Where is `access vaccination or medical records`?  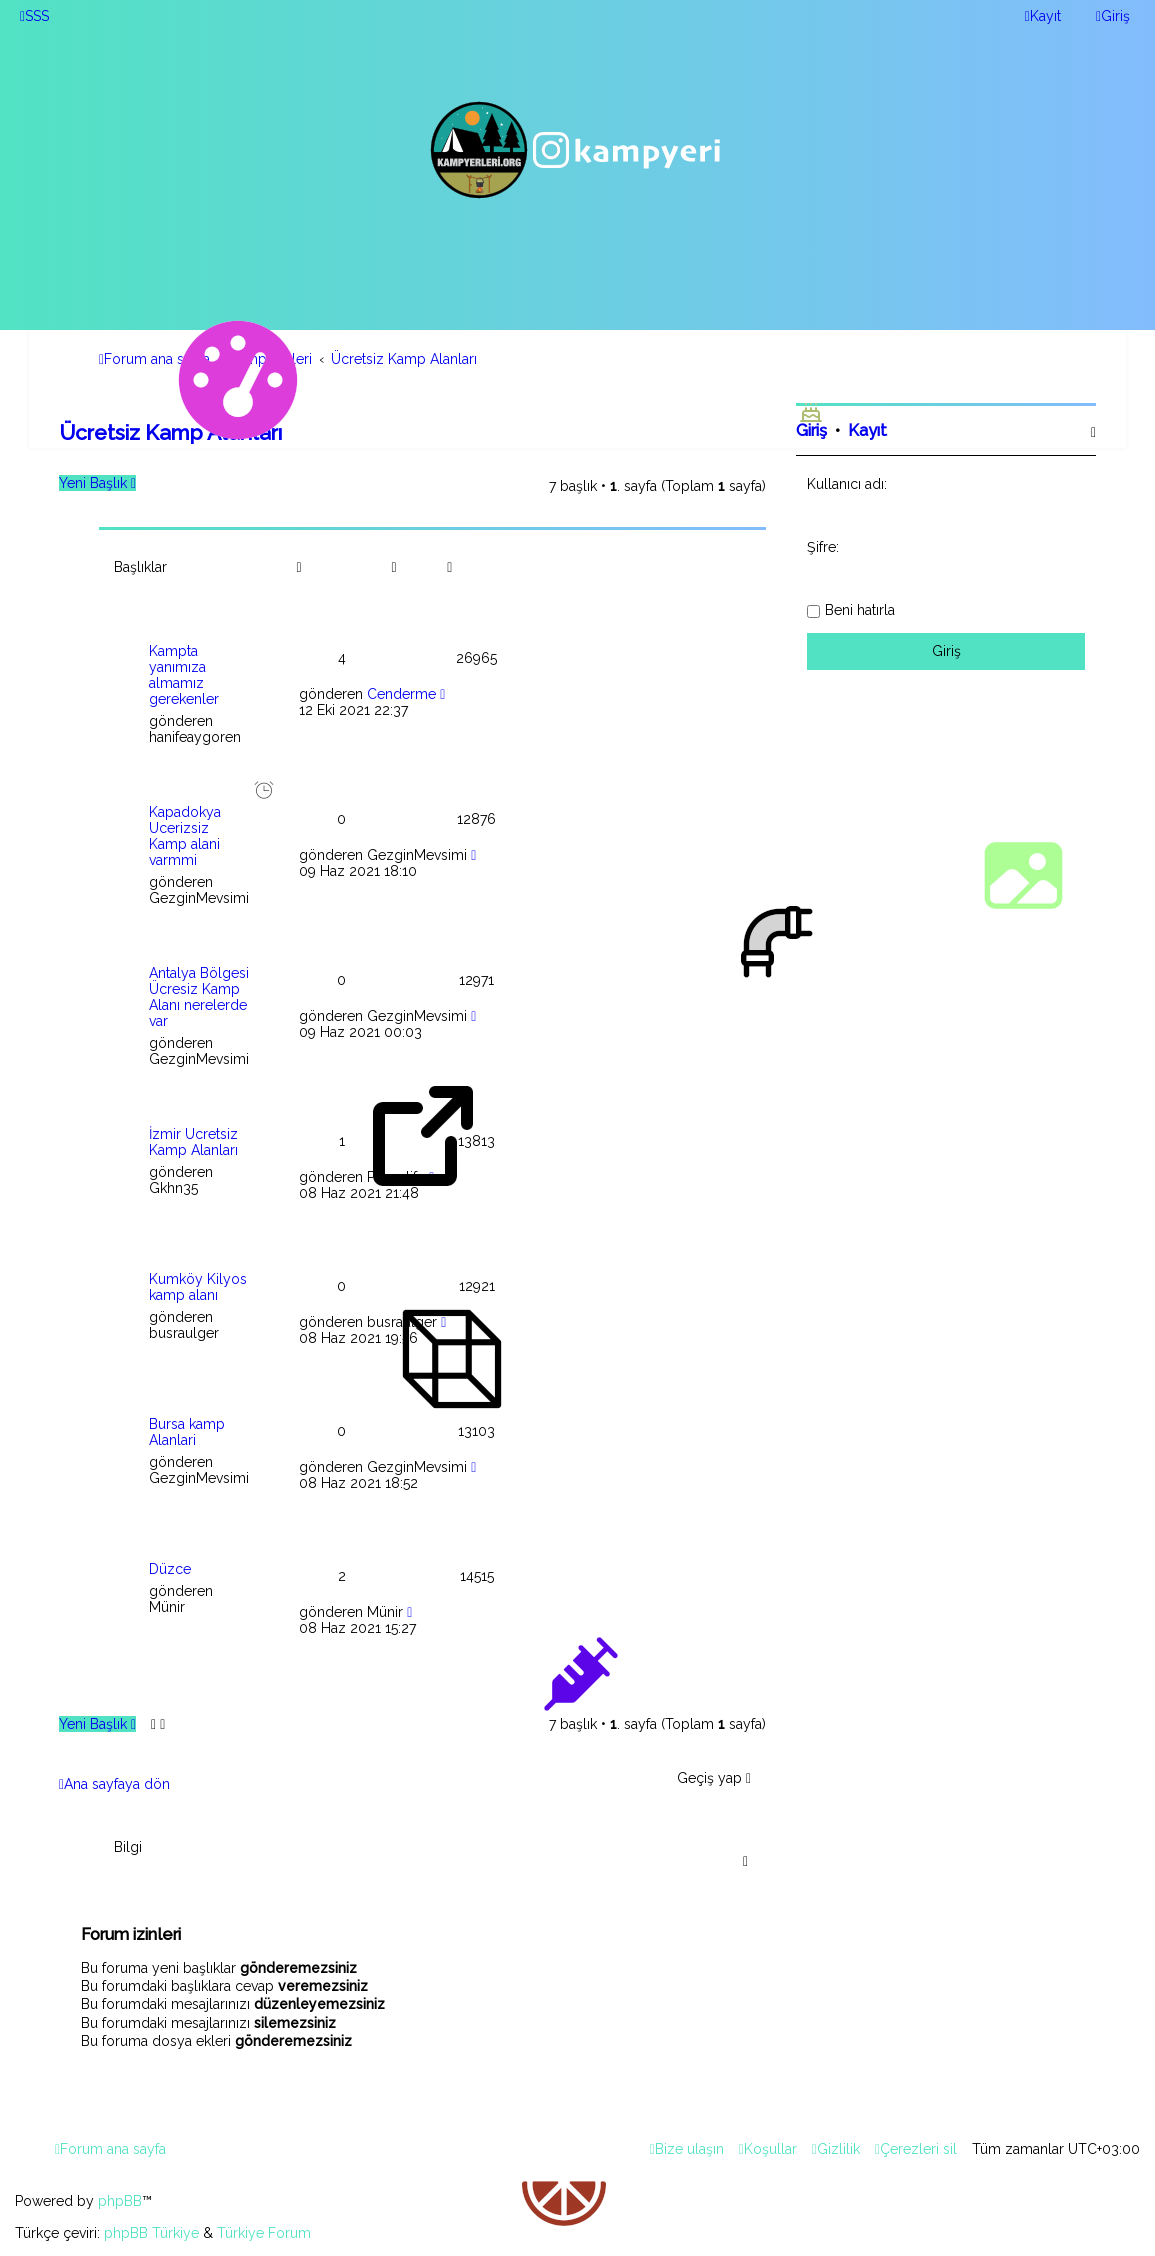
access vaccination or medical records is located at coordinates (581, 1674).